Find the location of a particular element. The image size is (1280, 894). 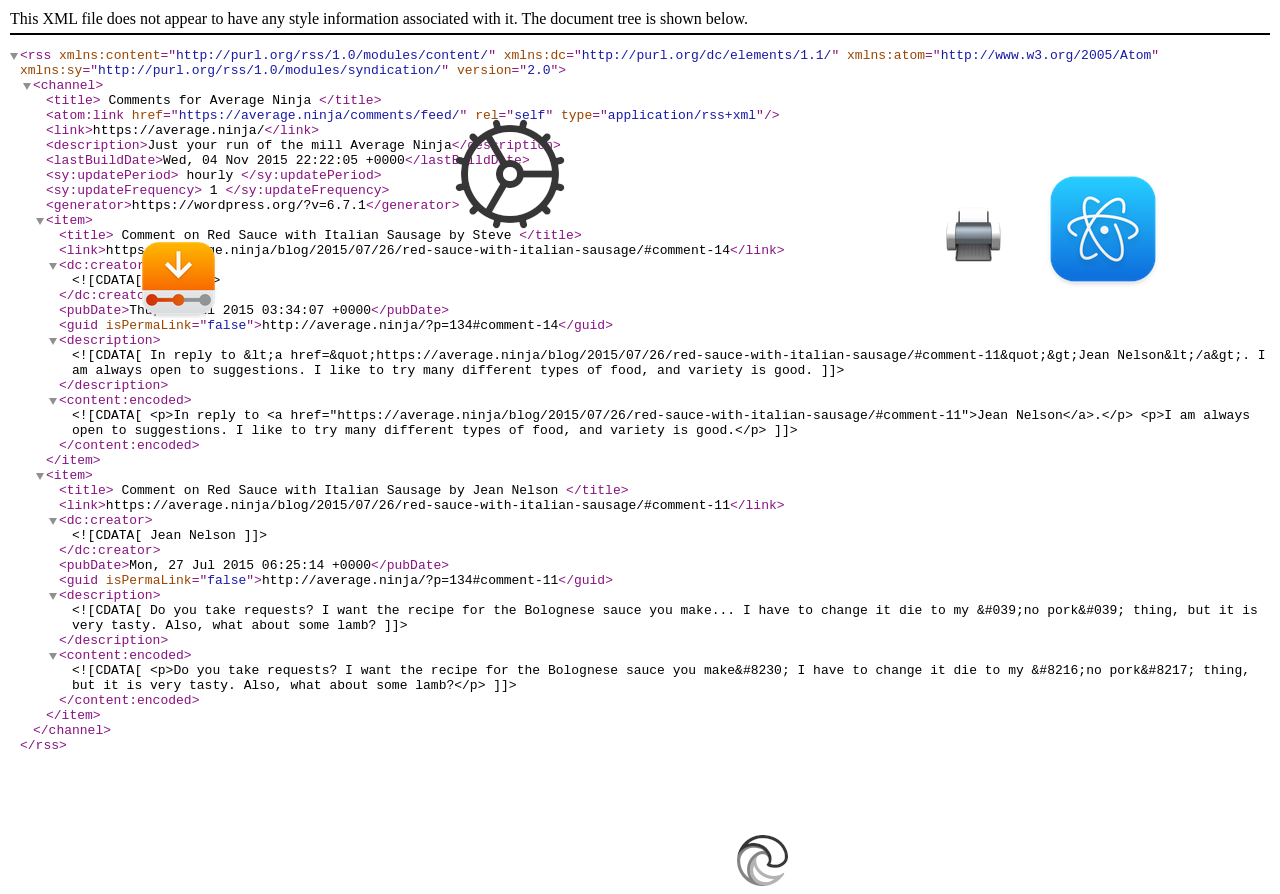

access system settings and preferences is located at coordinates (510, 174).